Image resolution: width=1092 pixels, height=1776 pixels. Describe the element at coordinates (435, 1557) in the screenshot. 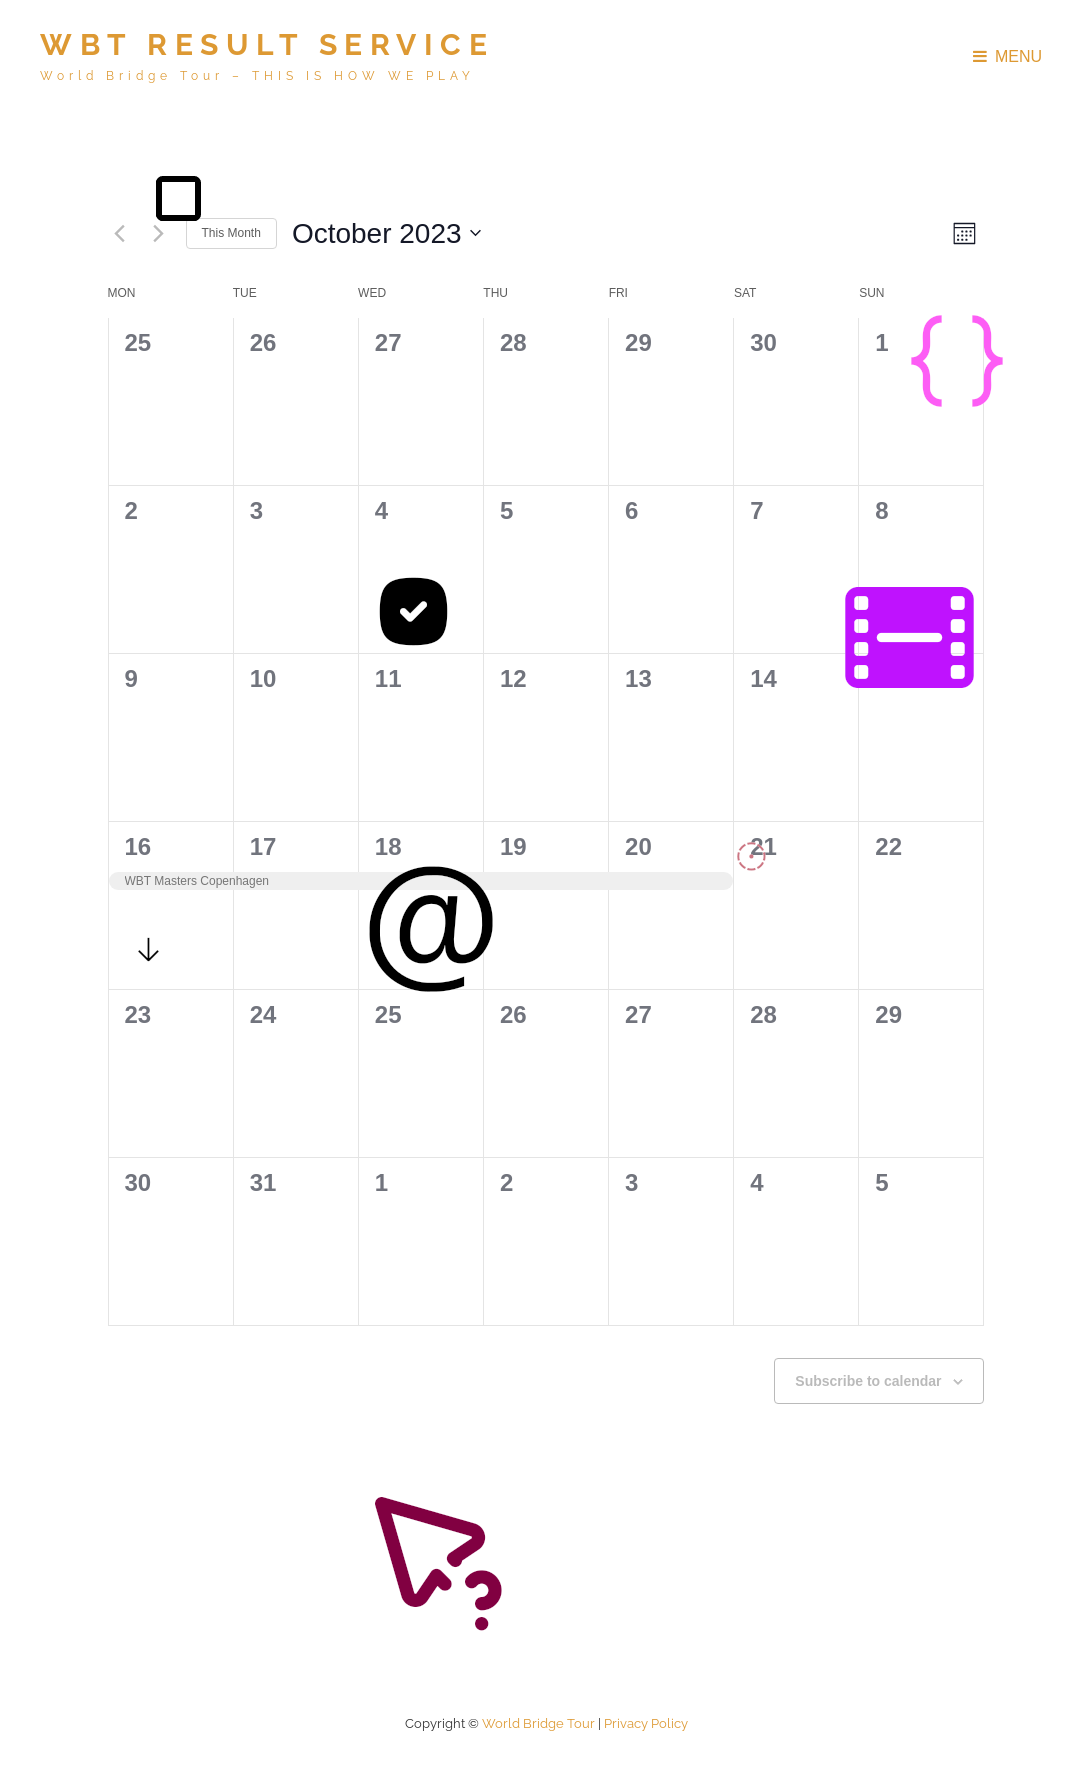

I see `cursor help or pointer assistance` at that location.